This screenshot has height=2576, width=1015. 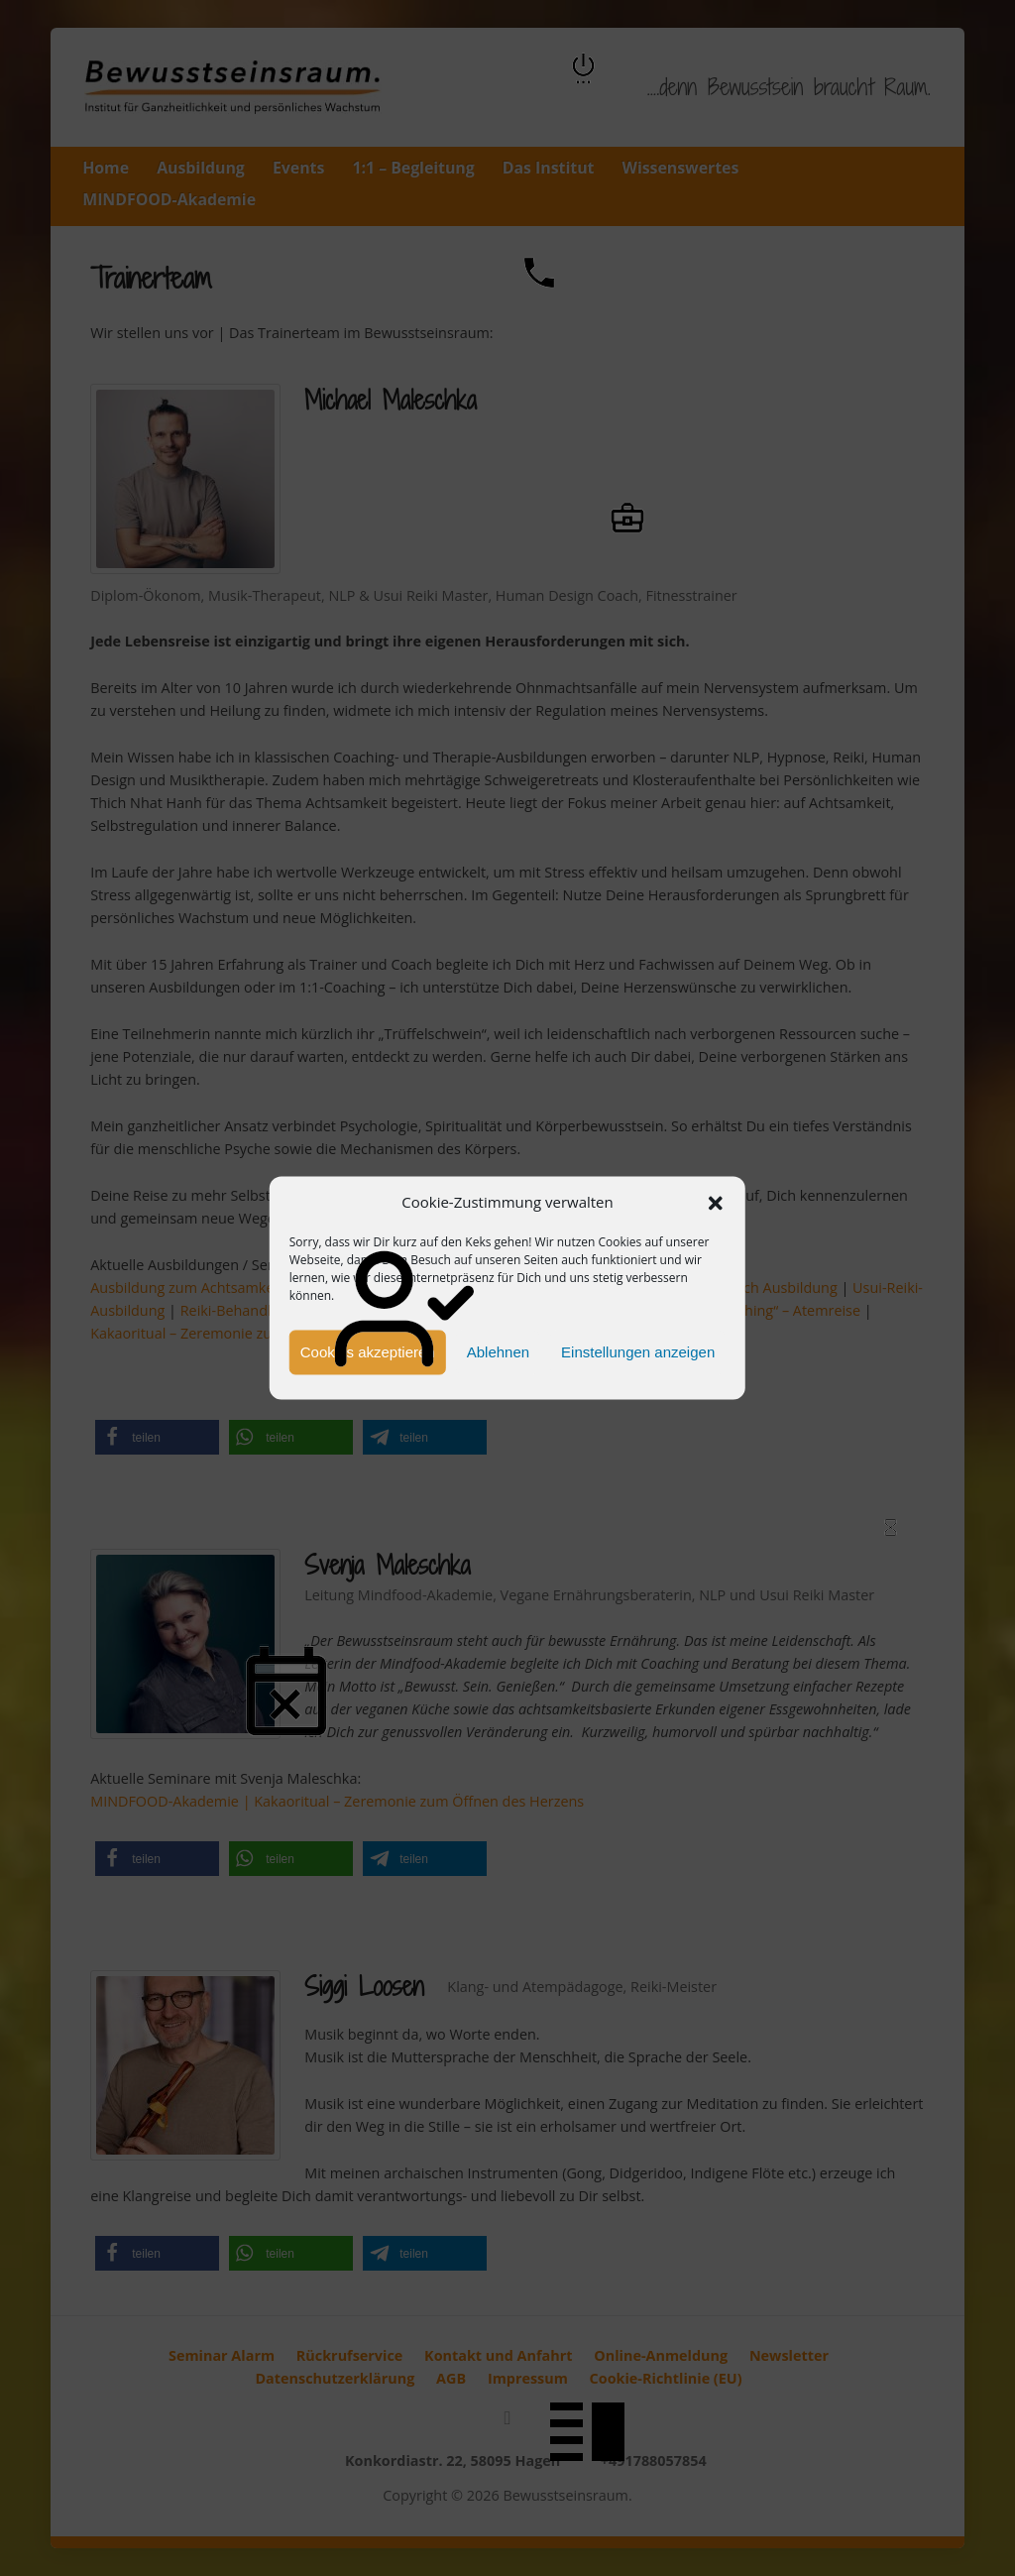 I want to click on access work or business-related features, so click(x=627, y=518).